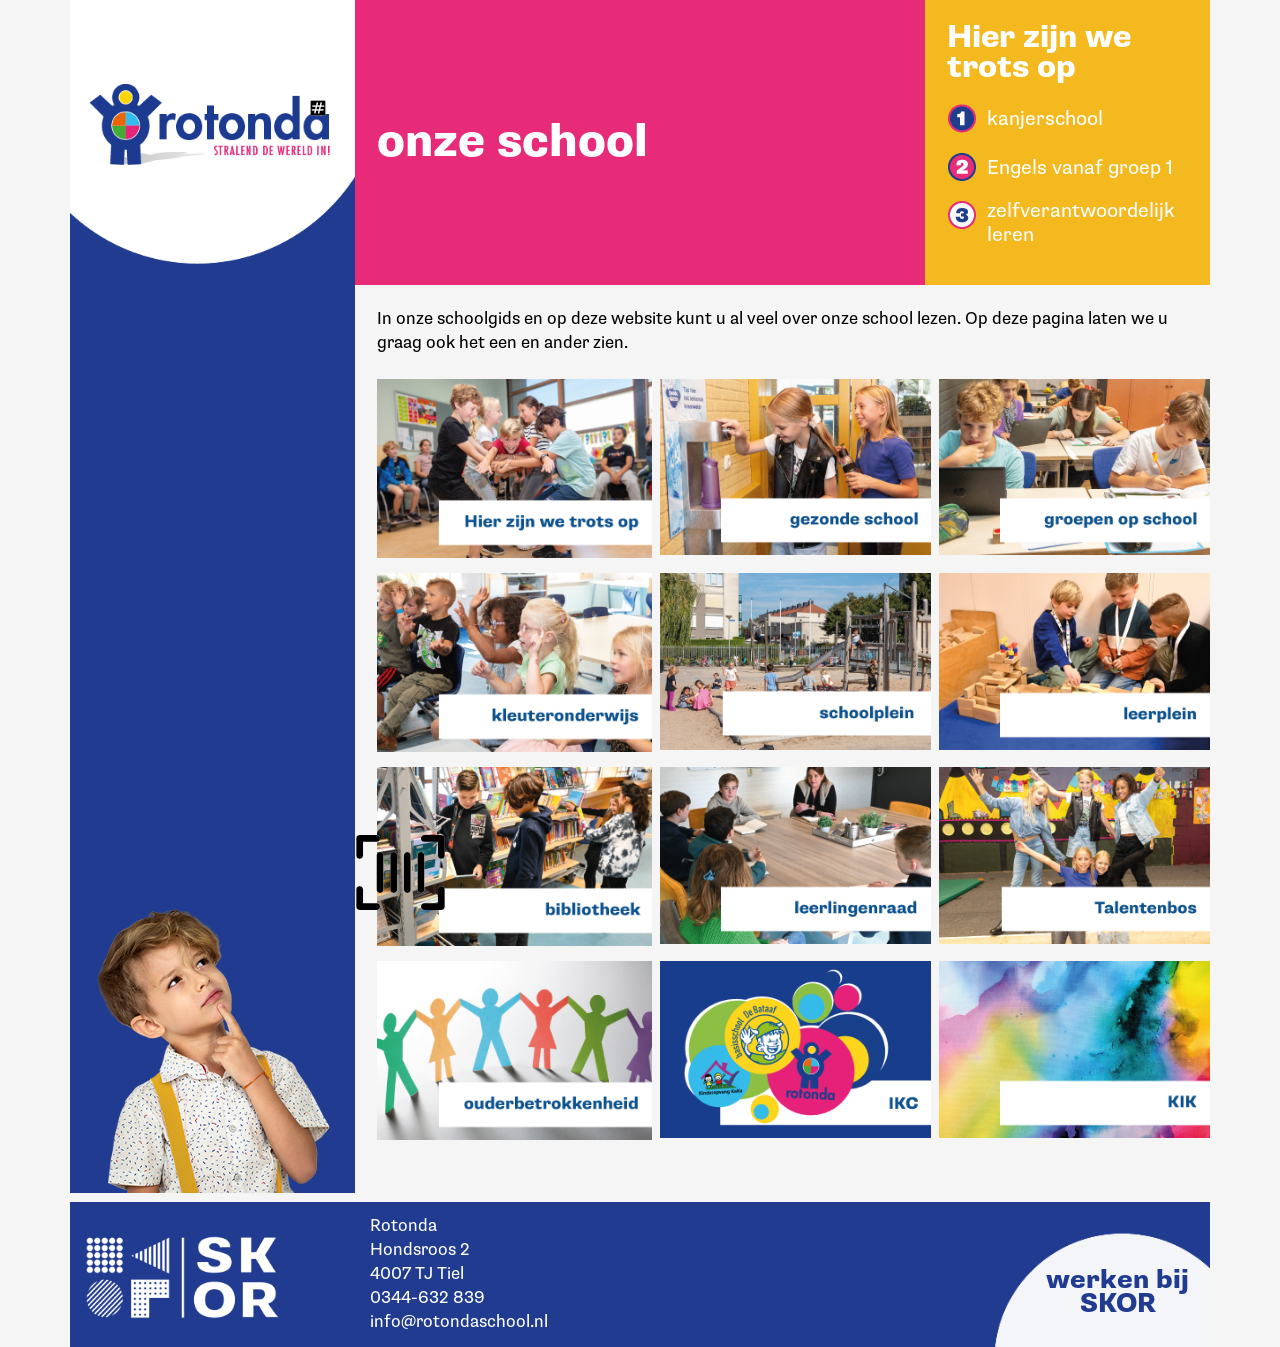  What do you see at coordinates (400, 872) in the screenshot?
I see `scan a barcode` at bounding box center [400, 872].